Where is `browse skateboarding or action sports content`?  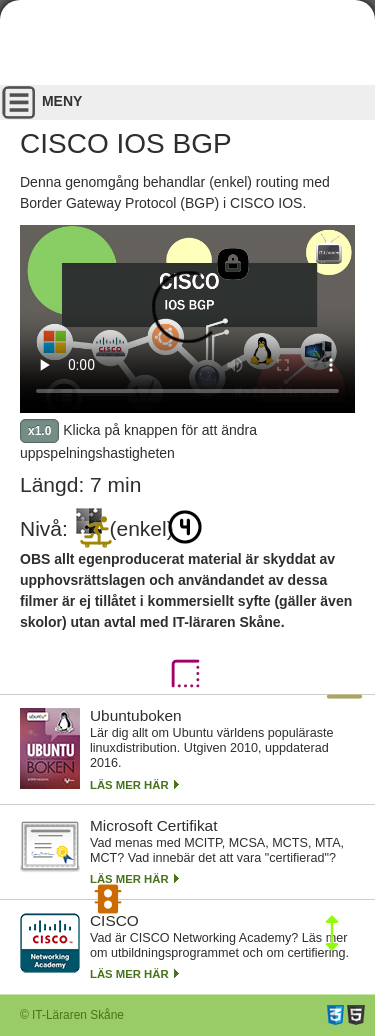 browse skateboarding or action sports content is located at coordinates (96, 532).